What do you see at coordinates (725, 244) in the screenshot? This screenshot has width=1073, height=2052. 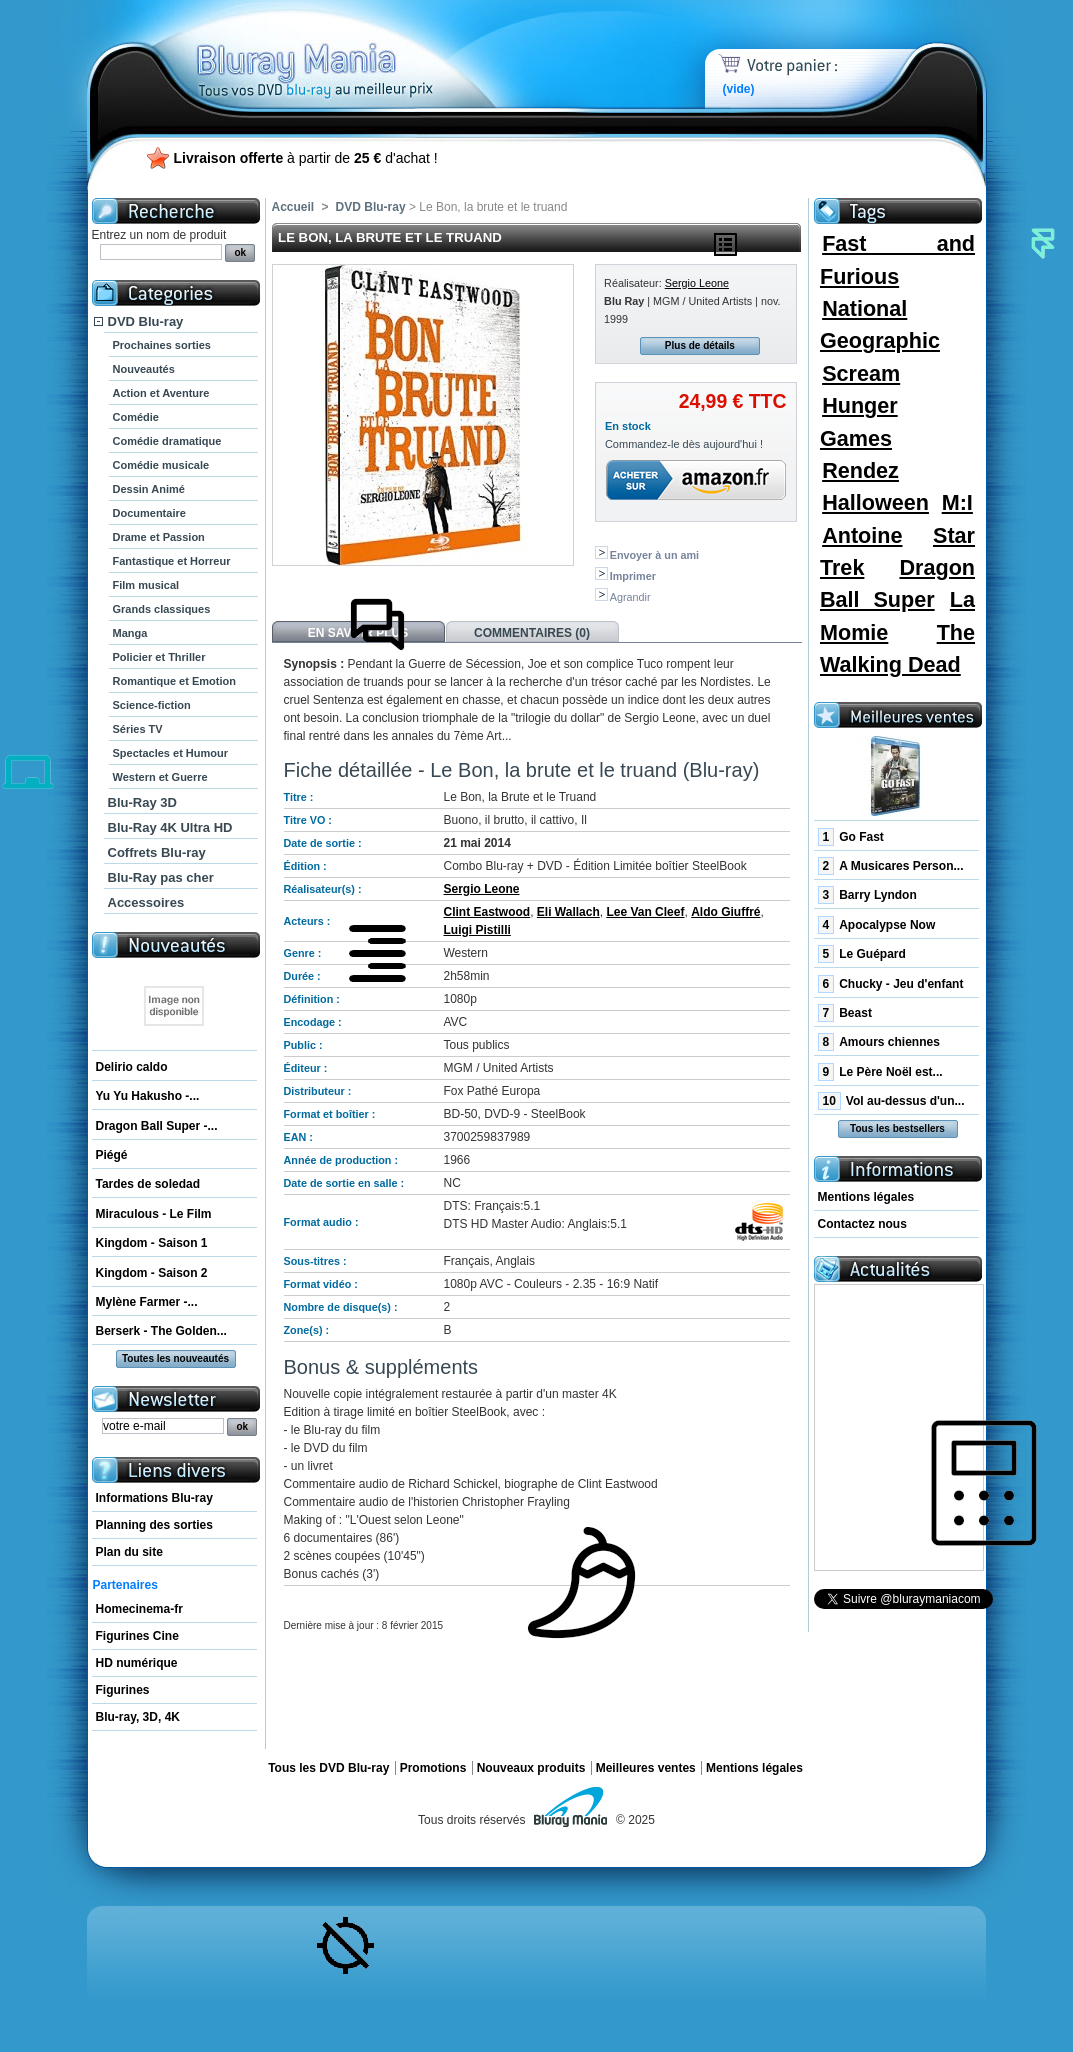 I see `view list details or properties` at bounding box center [725, 244].